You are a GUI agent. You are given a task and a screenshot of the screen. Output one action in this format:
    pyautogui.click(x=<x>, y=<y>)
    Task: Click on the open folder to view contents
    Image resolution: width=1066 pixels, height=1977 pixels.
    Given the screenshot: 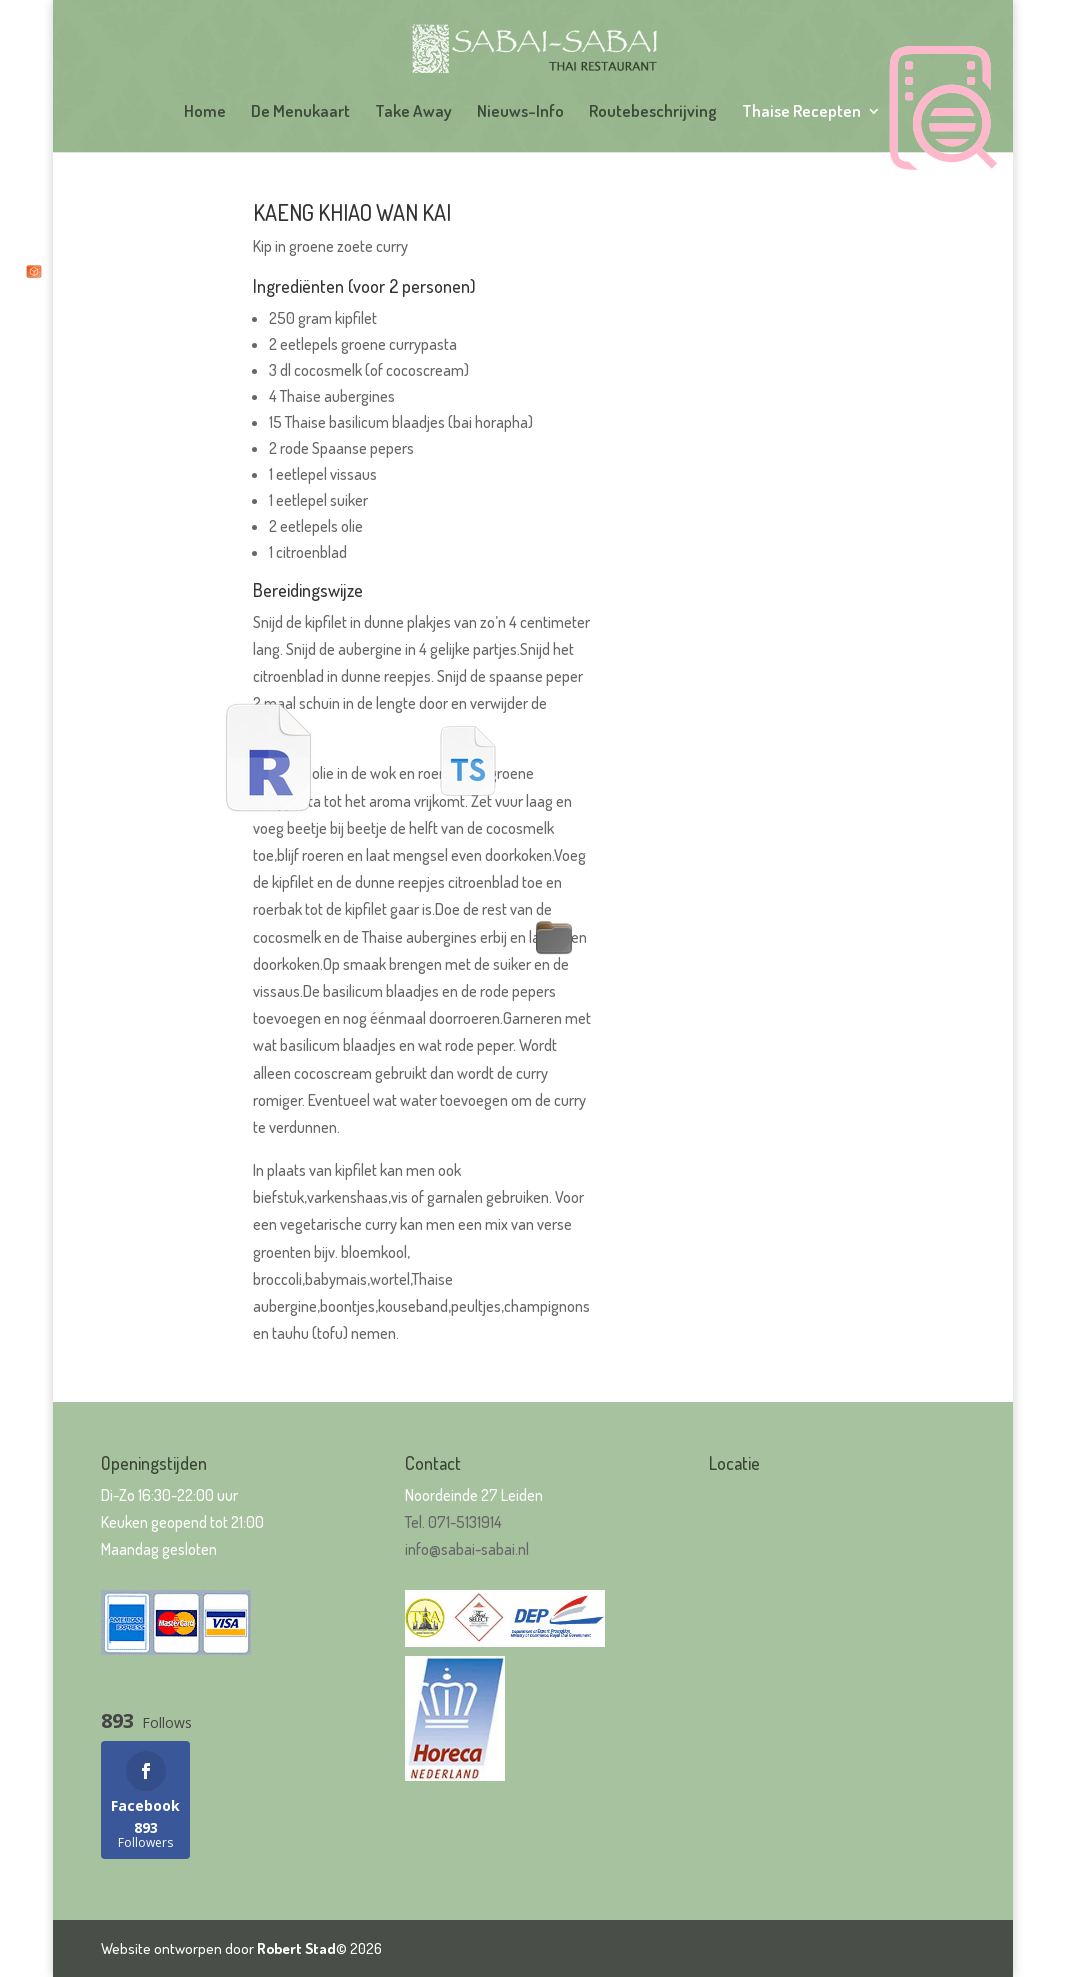 What is the action you would take?
    pyautogui.click(x=554, y=937)
    